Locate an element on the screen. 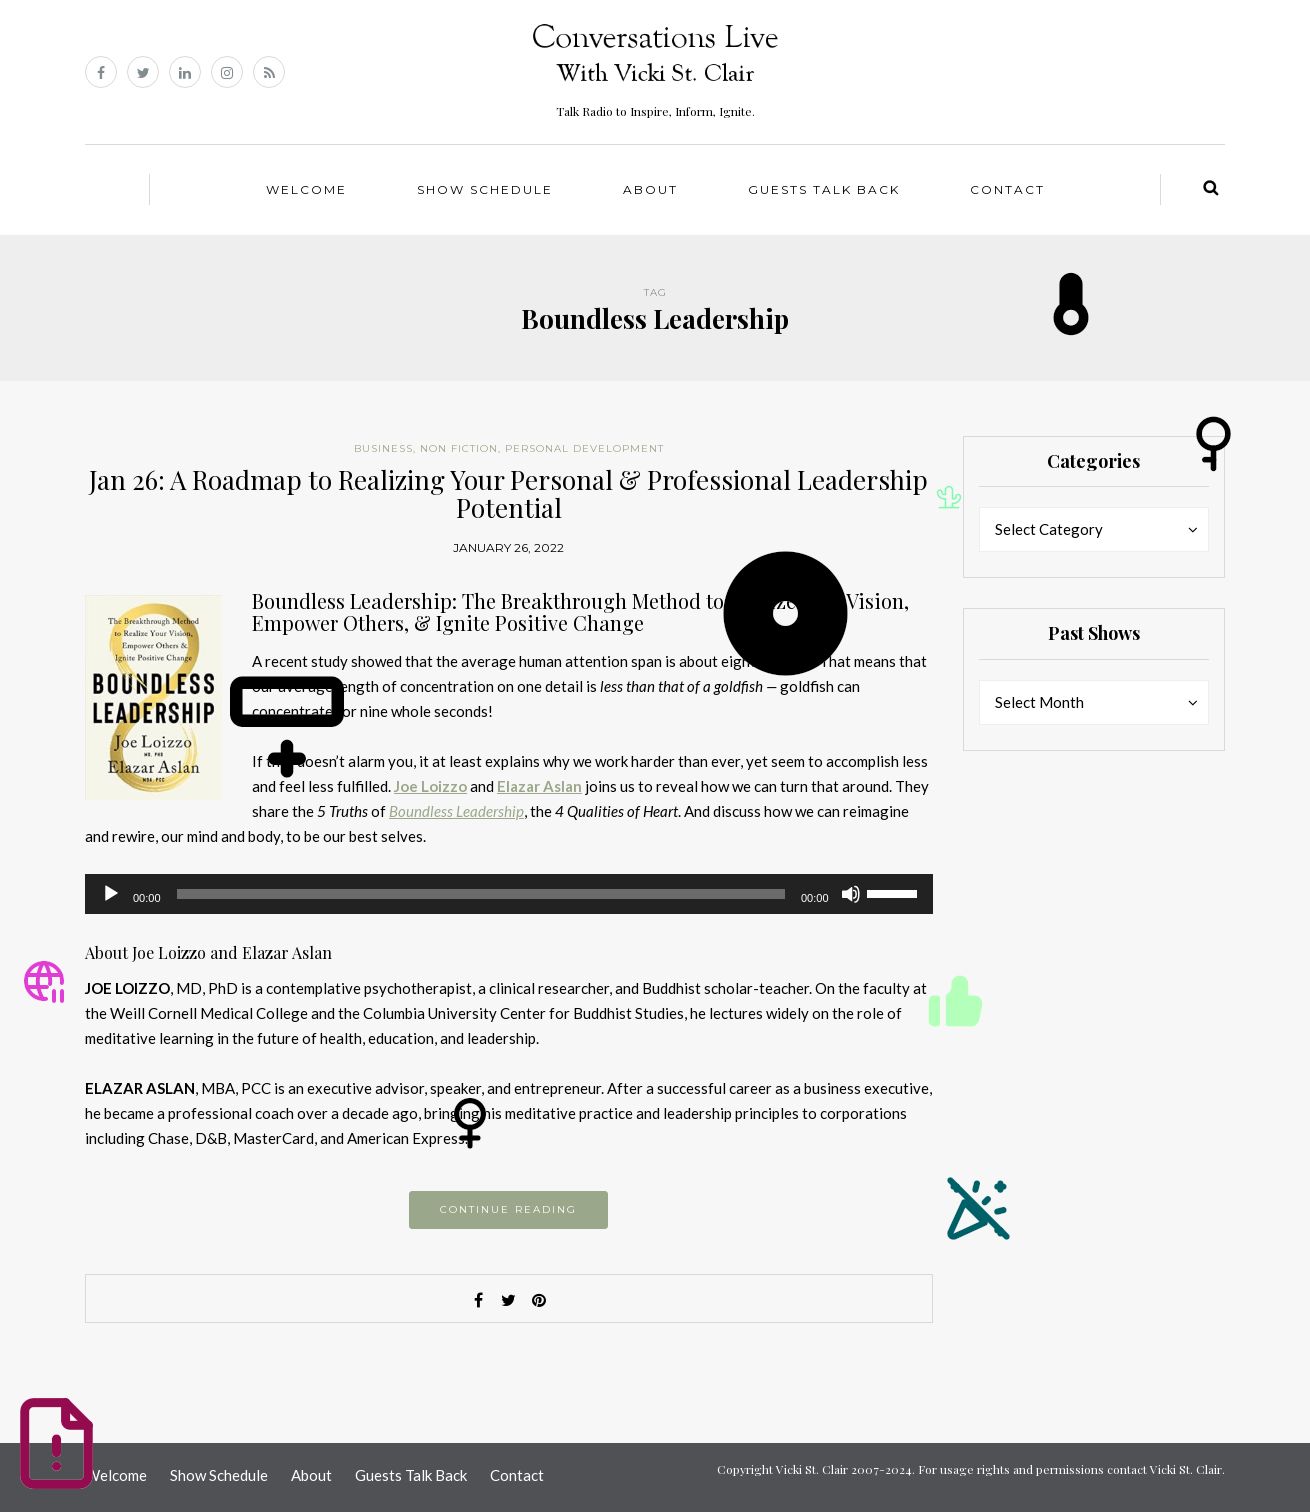  indicates a file with an error or warning is located at coordinates (56, 1443).